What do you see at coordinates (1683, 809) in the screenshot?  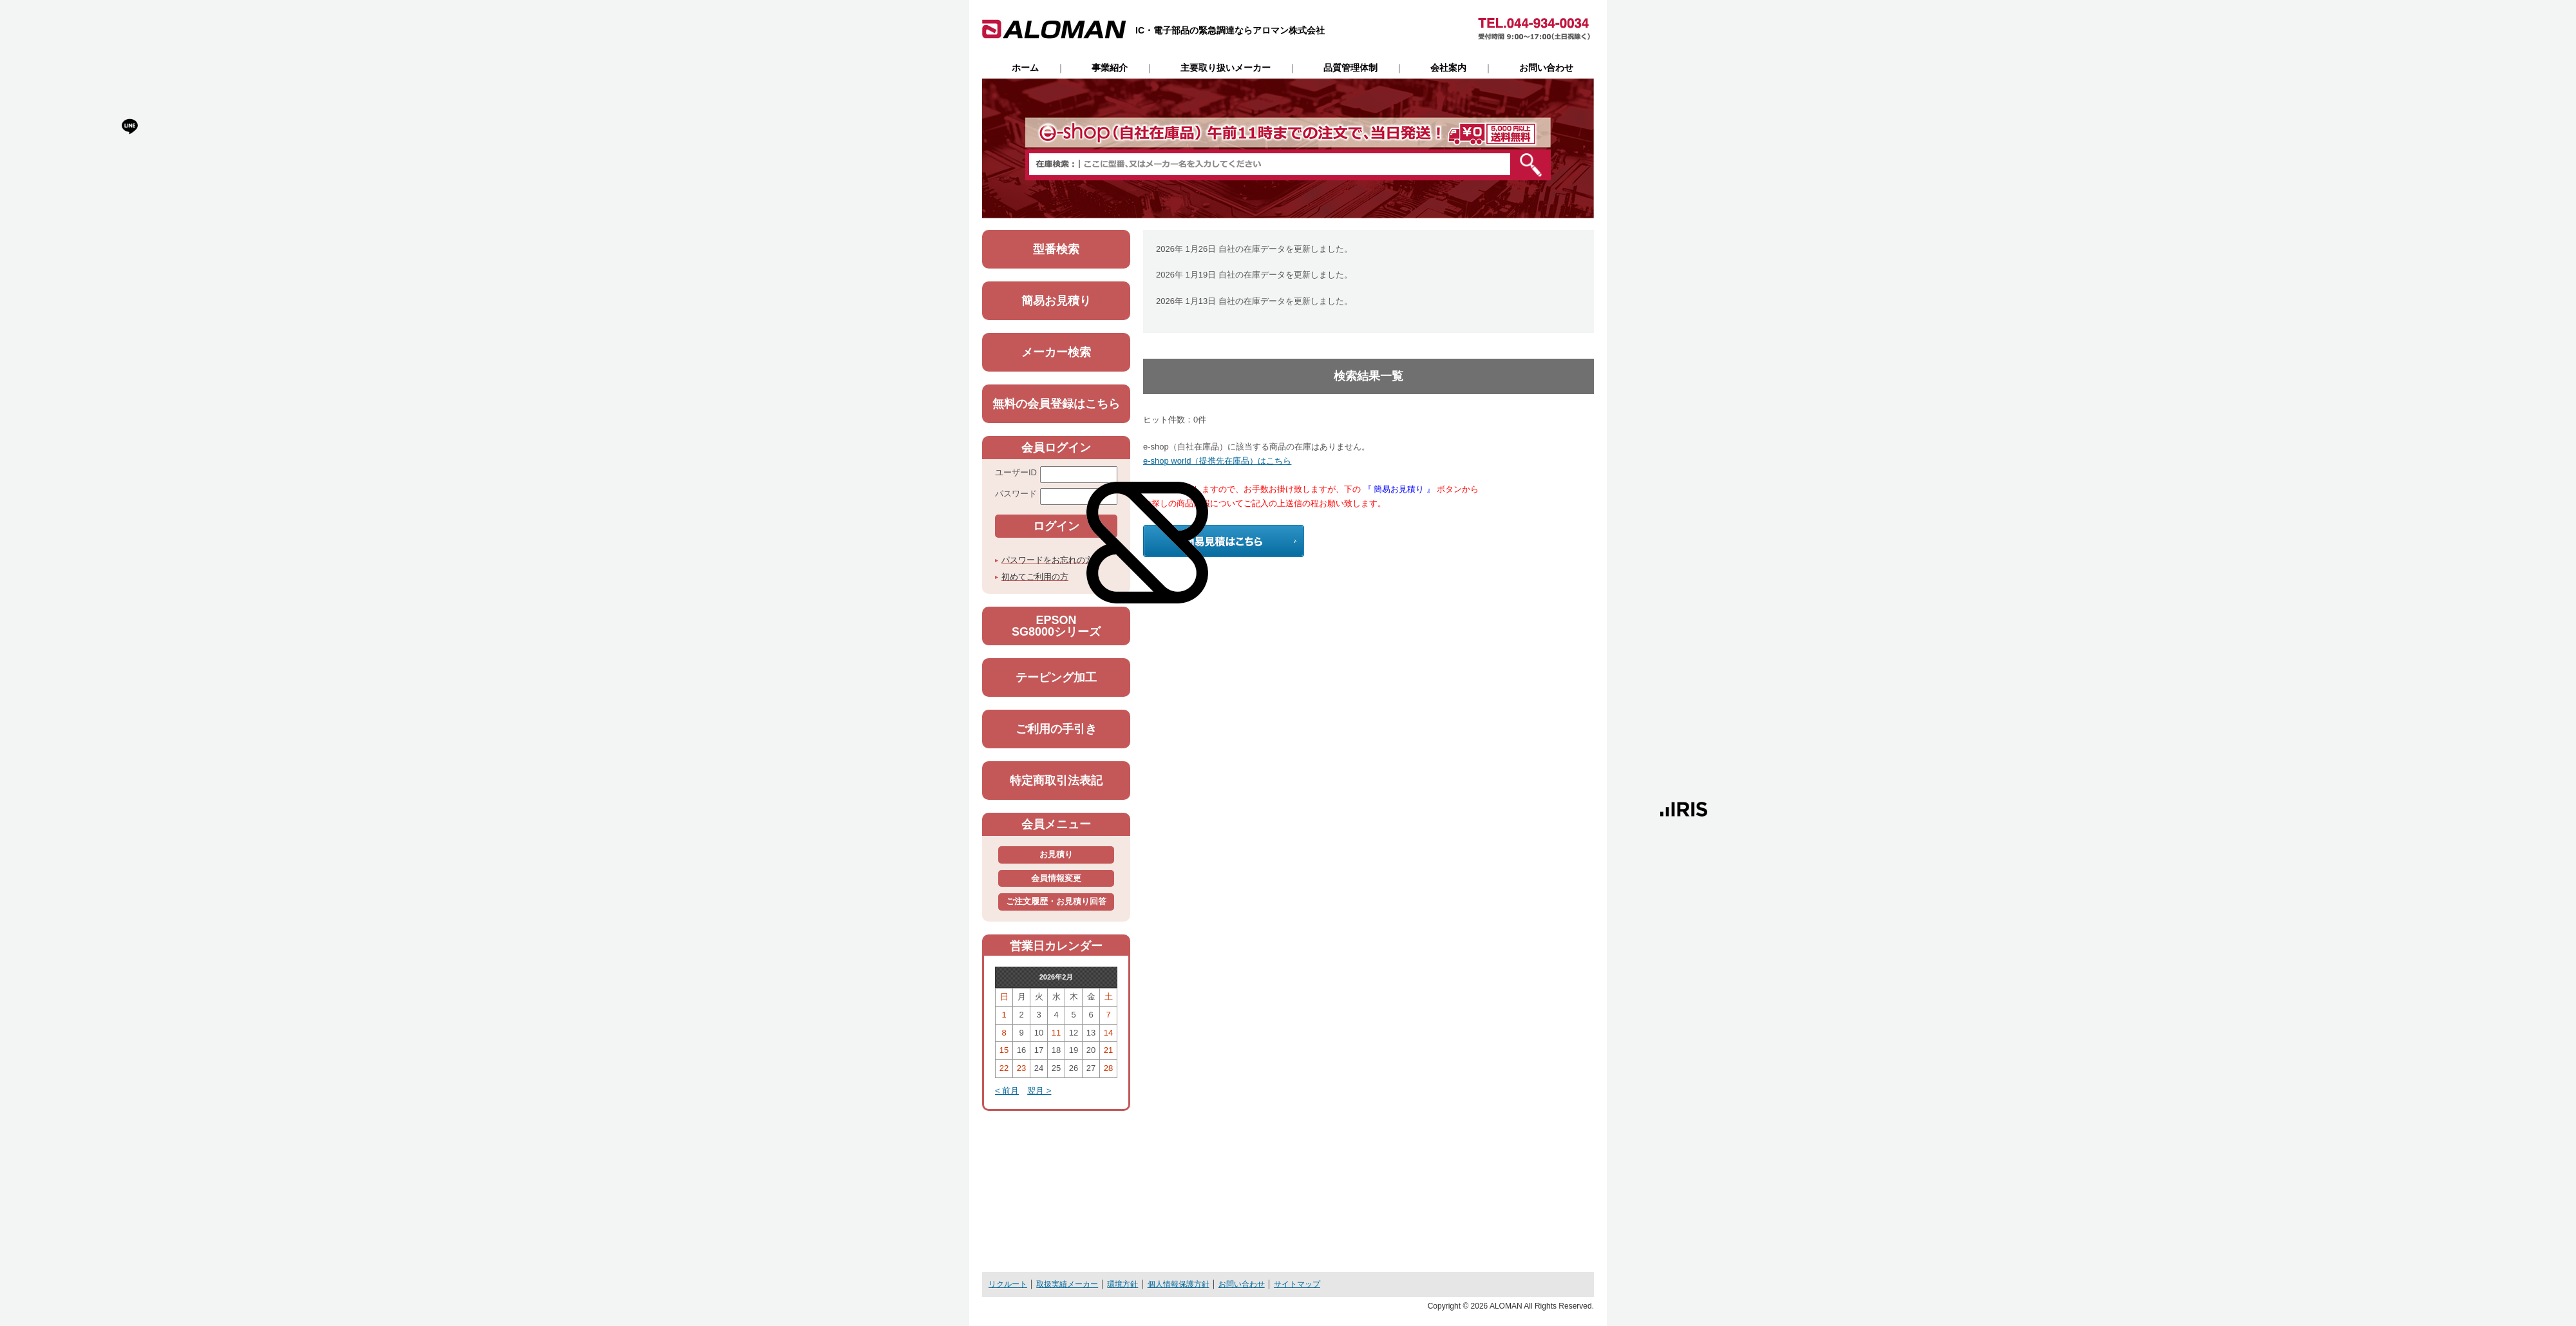 I see `iris brand logo` at bounding box center [1683, 809].